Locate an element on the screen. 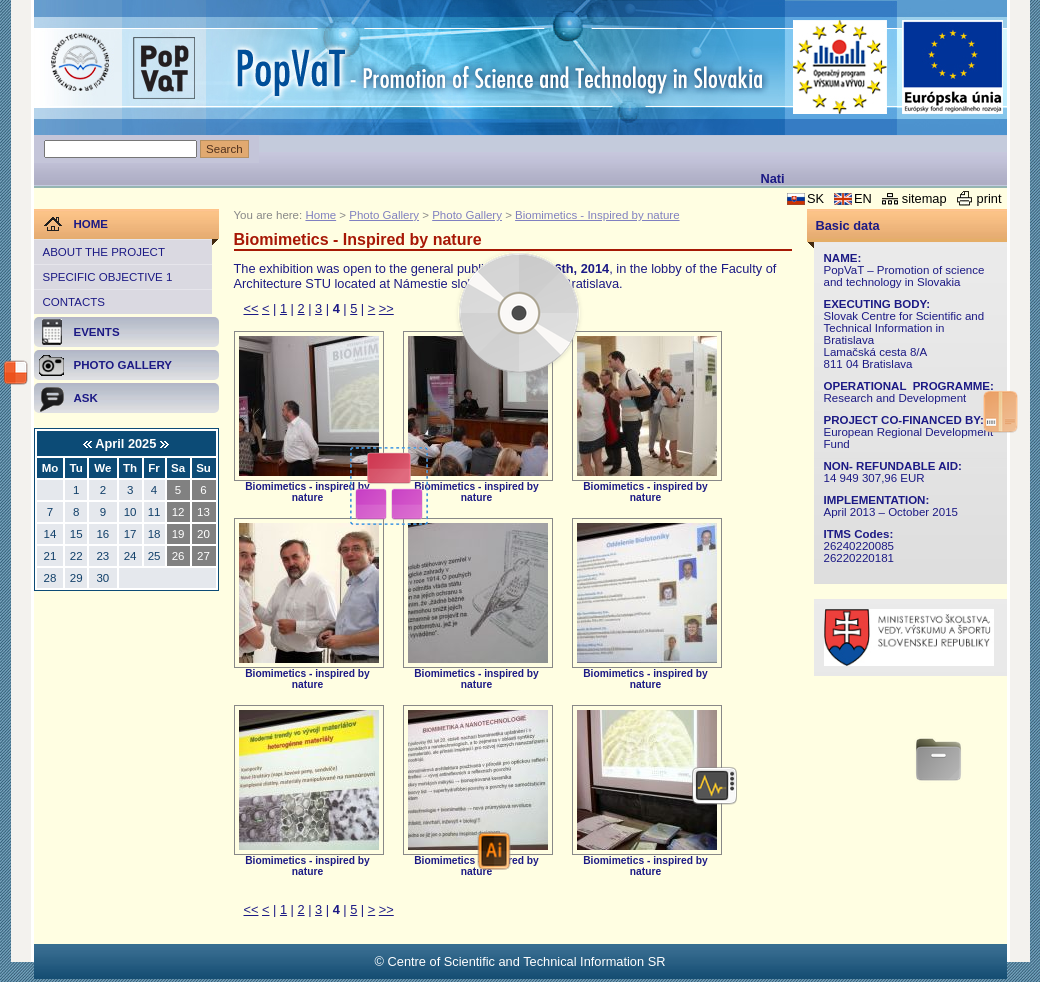 This screenshot has height=982, width=1040. unmount or eject a cd/dvd disc is located at coordinates (519, 313).